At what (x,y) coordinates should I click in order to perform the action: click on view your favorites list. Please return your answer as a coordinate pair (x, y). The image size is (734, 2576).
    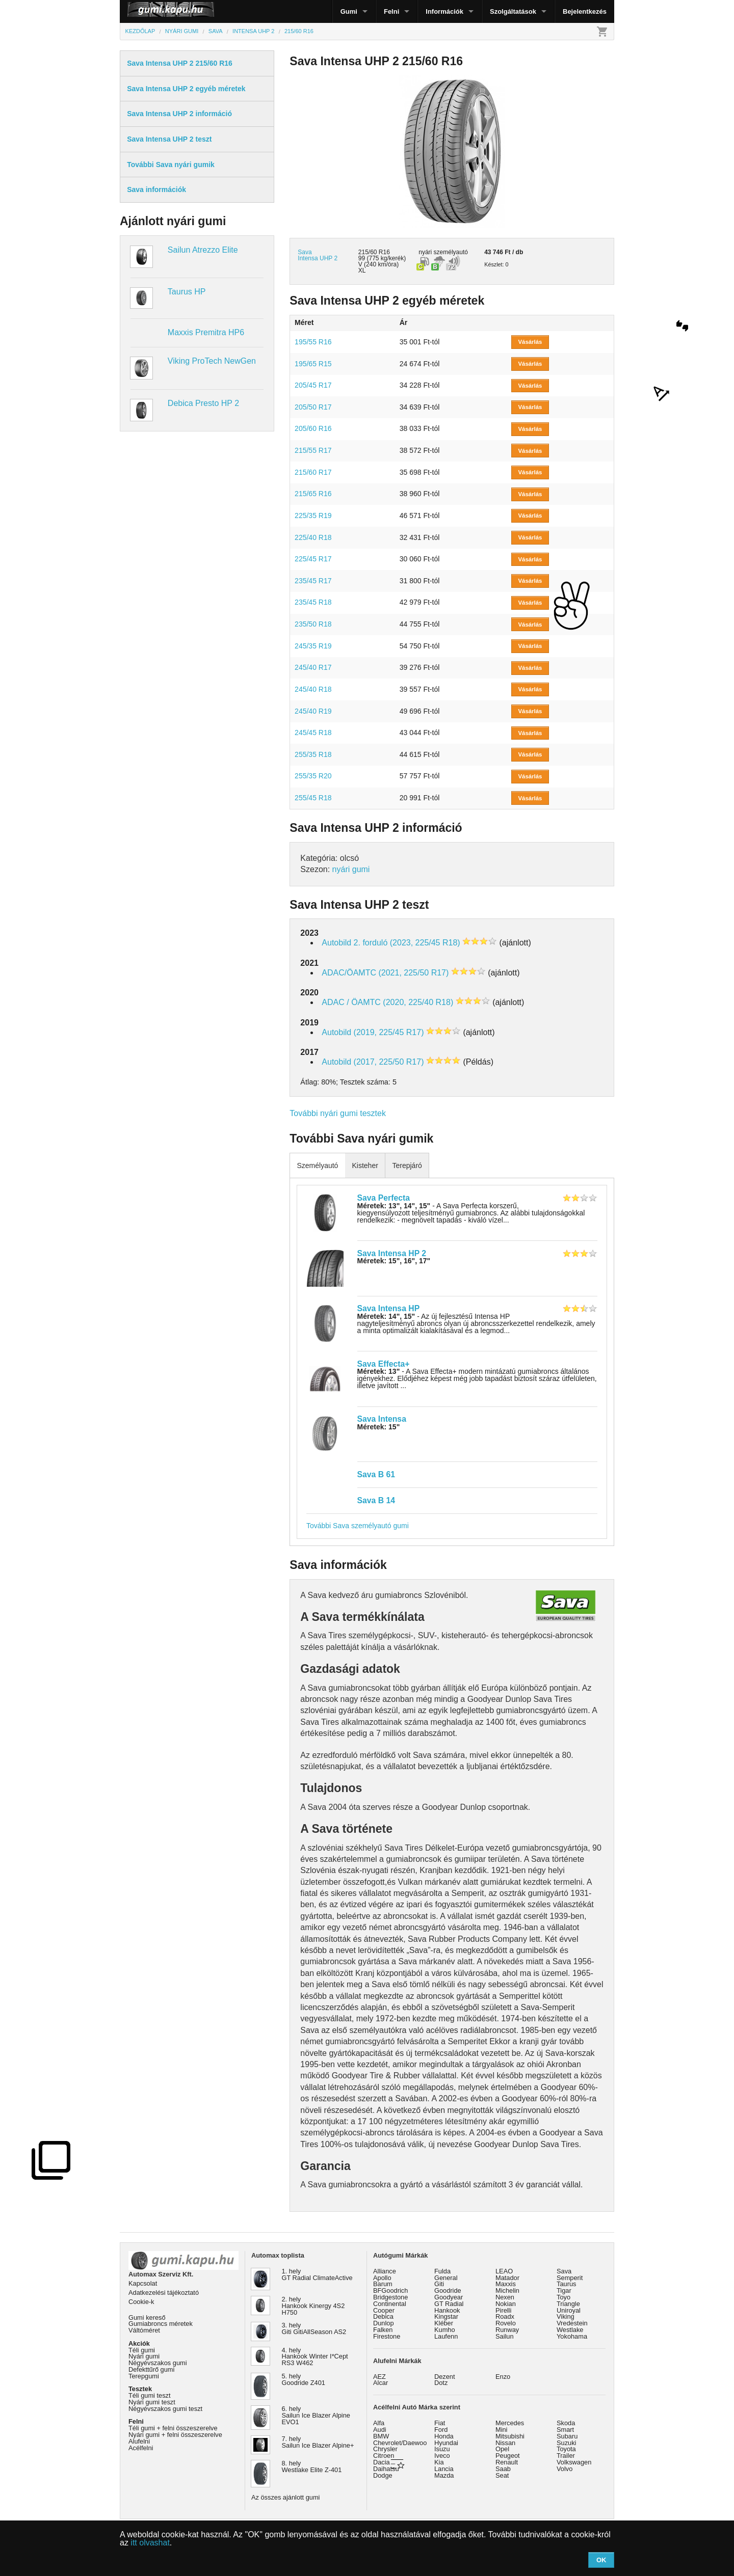
    Looking at the image, I should click on (397, 2464).